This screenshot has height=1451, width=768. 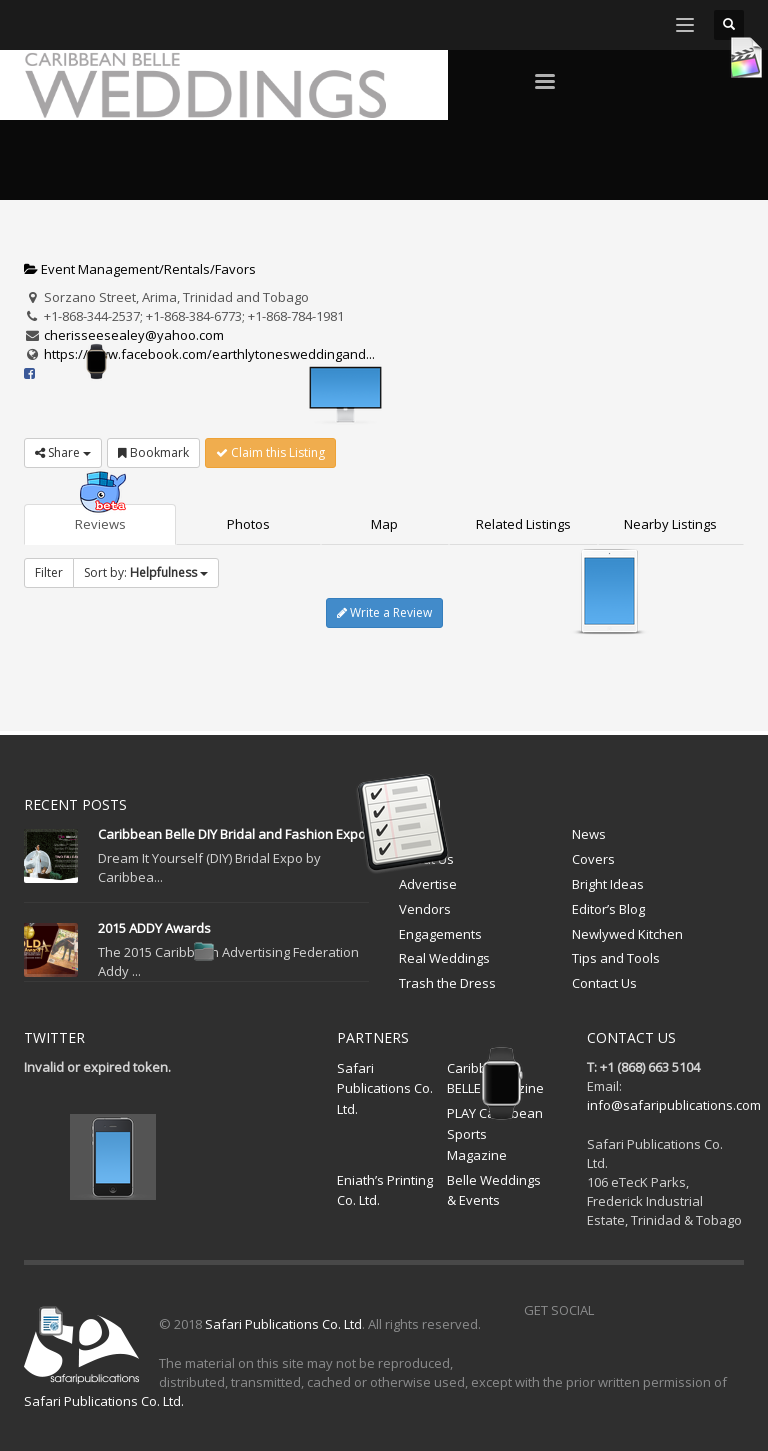 I want to click on indicates a connected iPhone device, so click(x=113, y=1157).